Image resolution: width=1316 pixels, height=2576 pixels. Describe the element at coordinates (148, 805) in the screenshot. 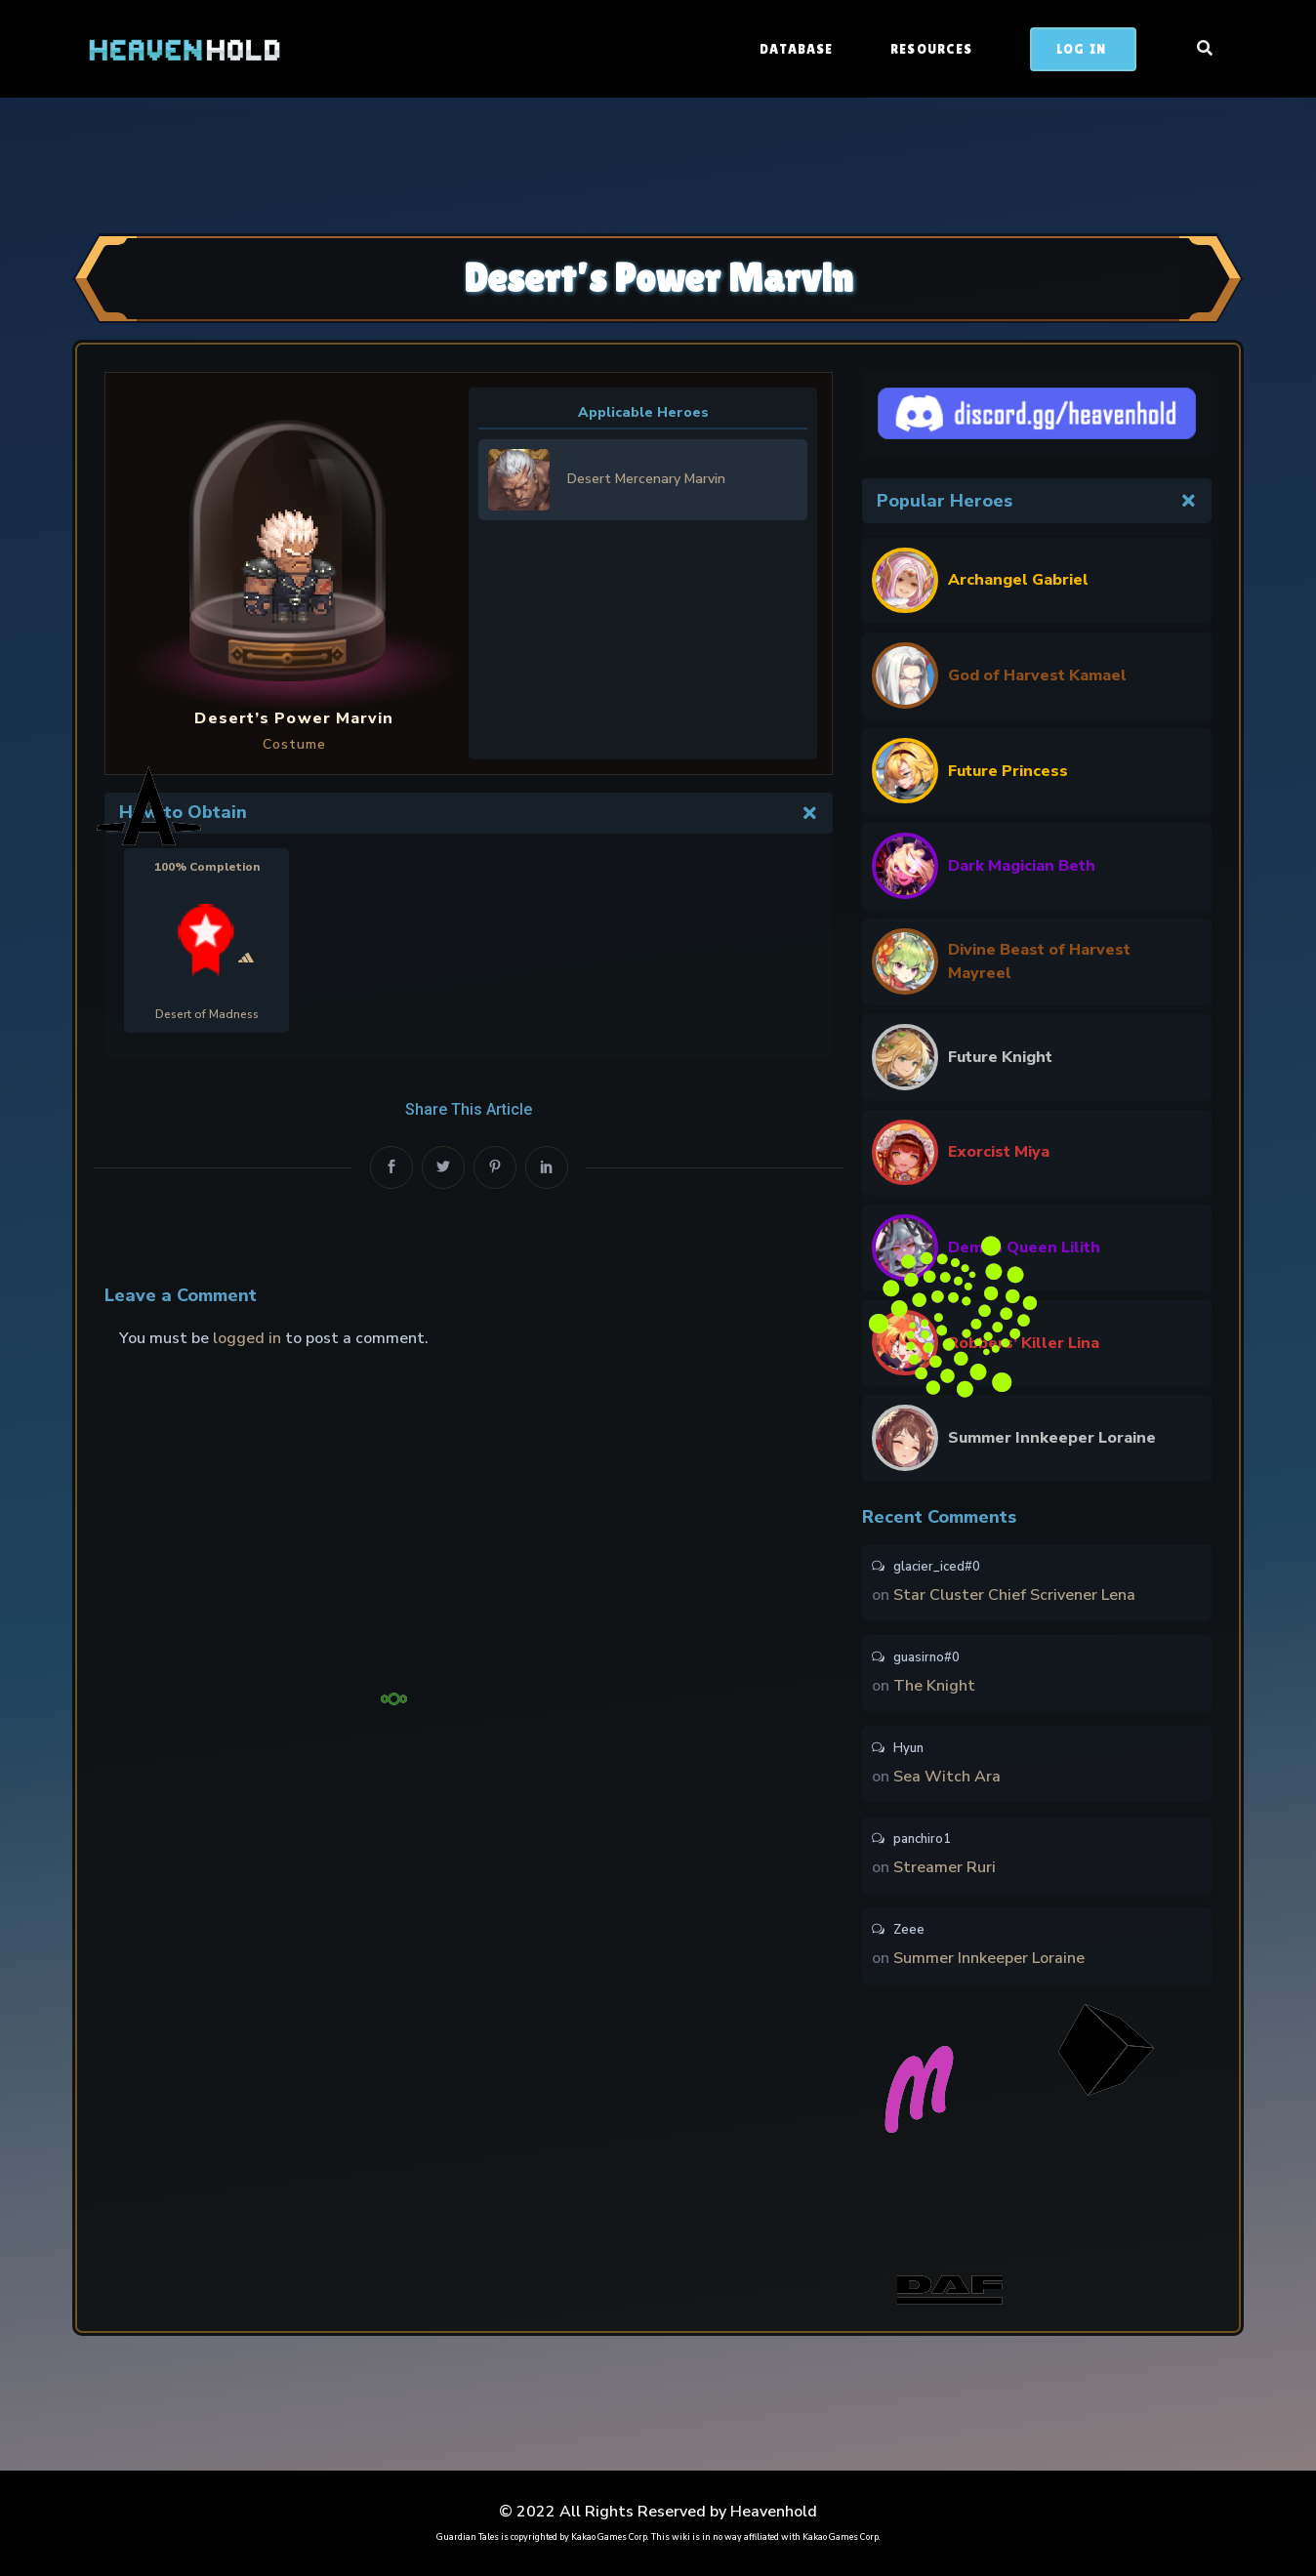

I see `autoprefixer CSS tool logo` at that location.